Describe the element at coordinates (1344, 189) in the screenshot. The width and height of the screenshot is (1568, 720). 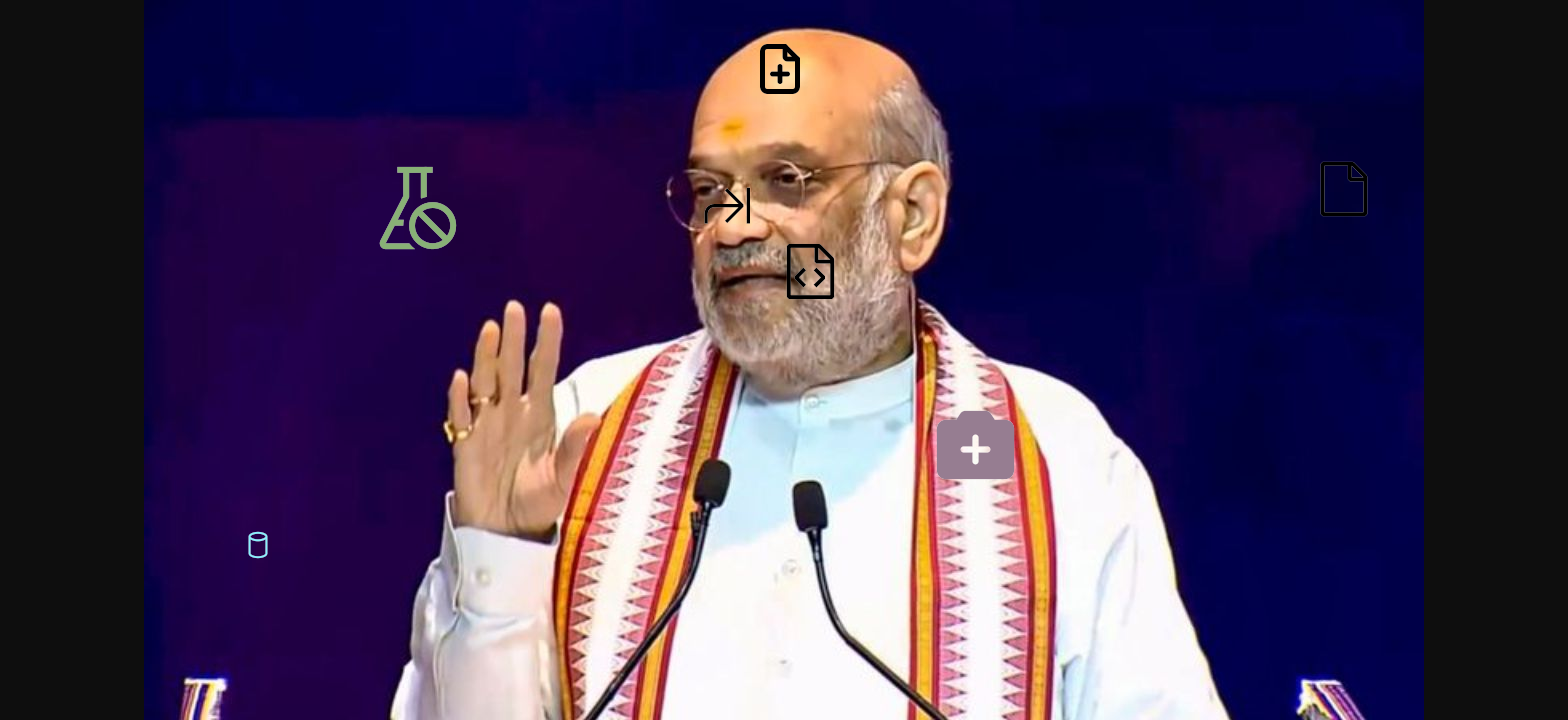
I see `create a new file` at that location.